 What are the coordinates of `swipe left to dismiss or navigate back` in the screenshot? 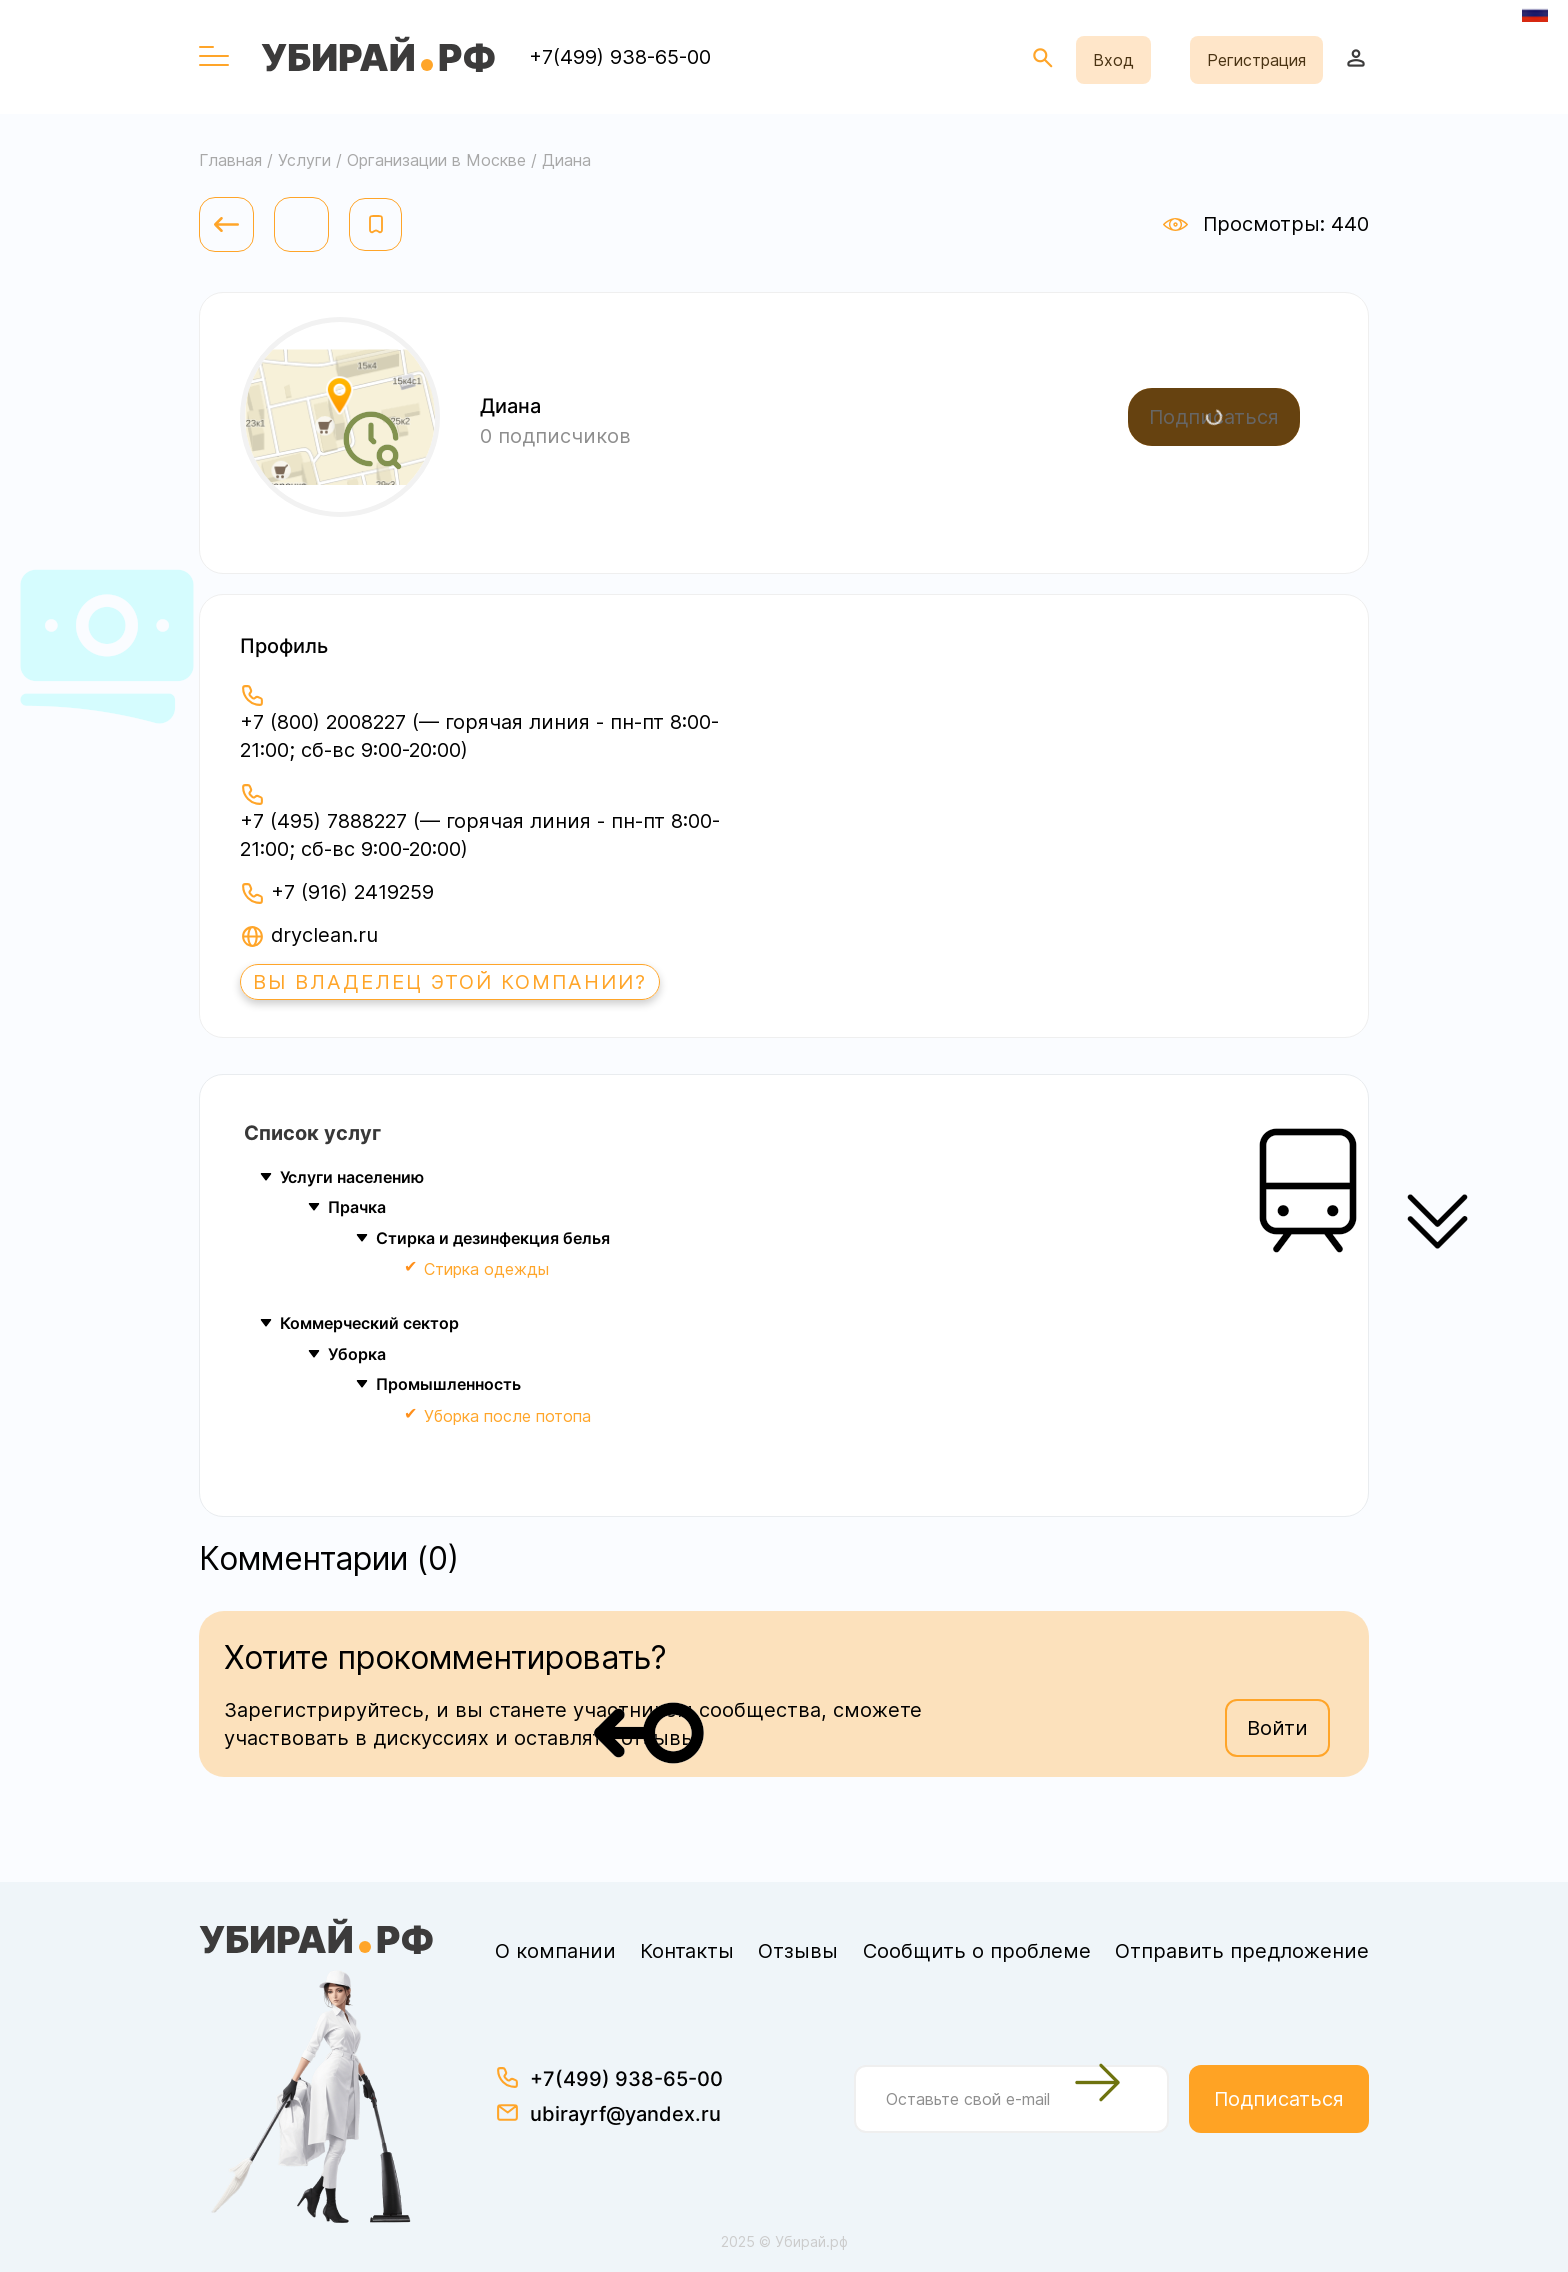 It's located at (649, 1733).